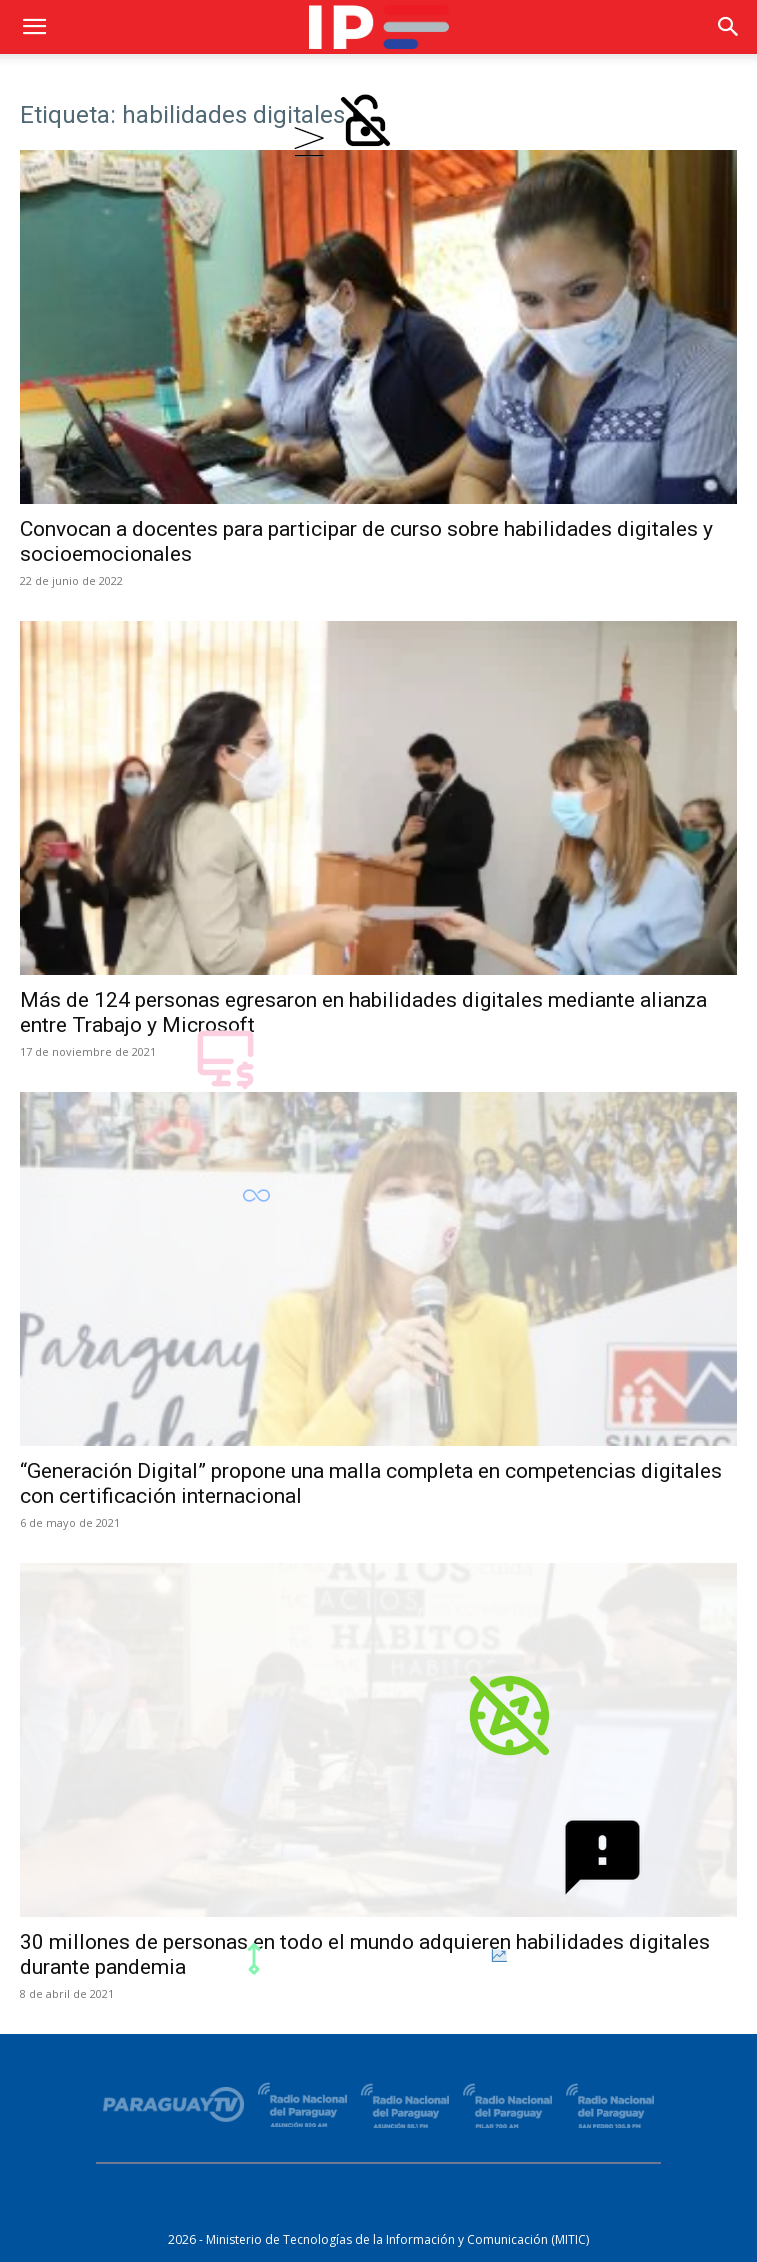 The width and height of the screenshot is (757, 2262). What do you see at coordinates (256, 1195) in the screenshot?
I see `toggle infinite loop or repeat mode` at bounding box center [256, 1195].